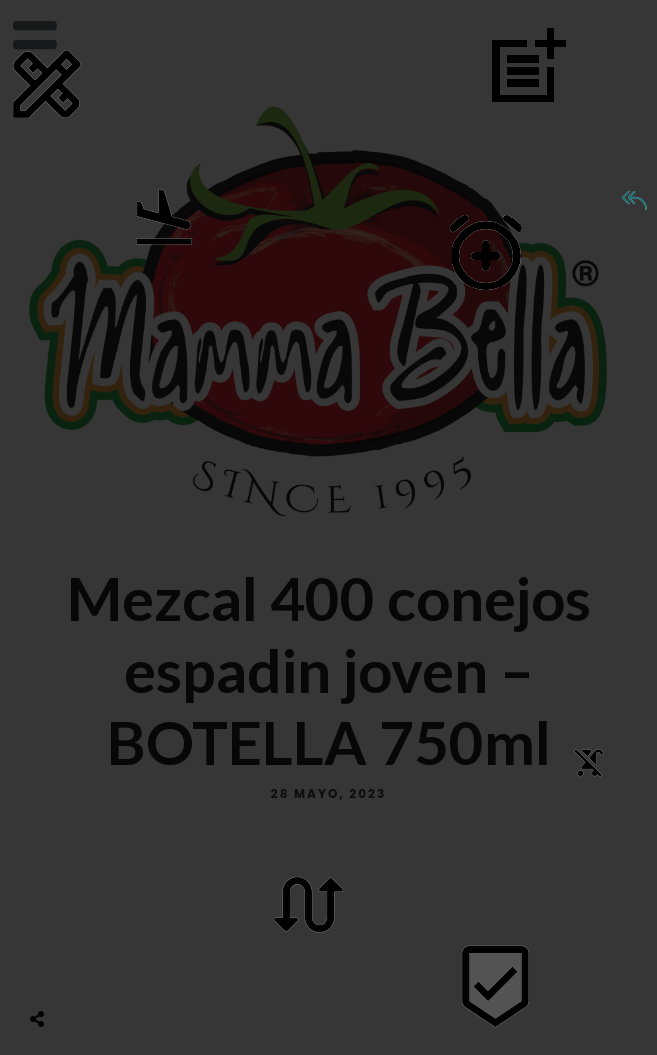 This screenshot has width=657, height=1055. What do you see at coordinates (589, 762) in the screenshot?
I see `indicates strollers are not permitted in this area` at bounding box center [589, 762].